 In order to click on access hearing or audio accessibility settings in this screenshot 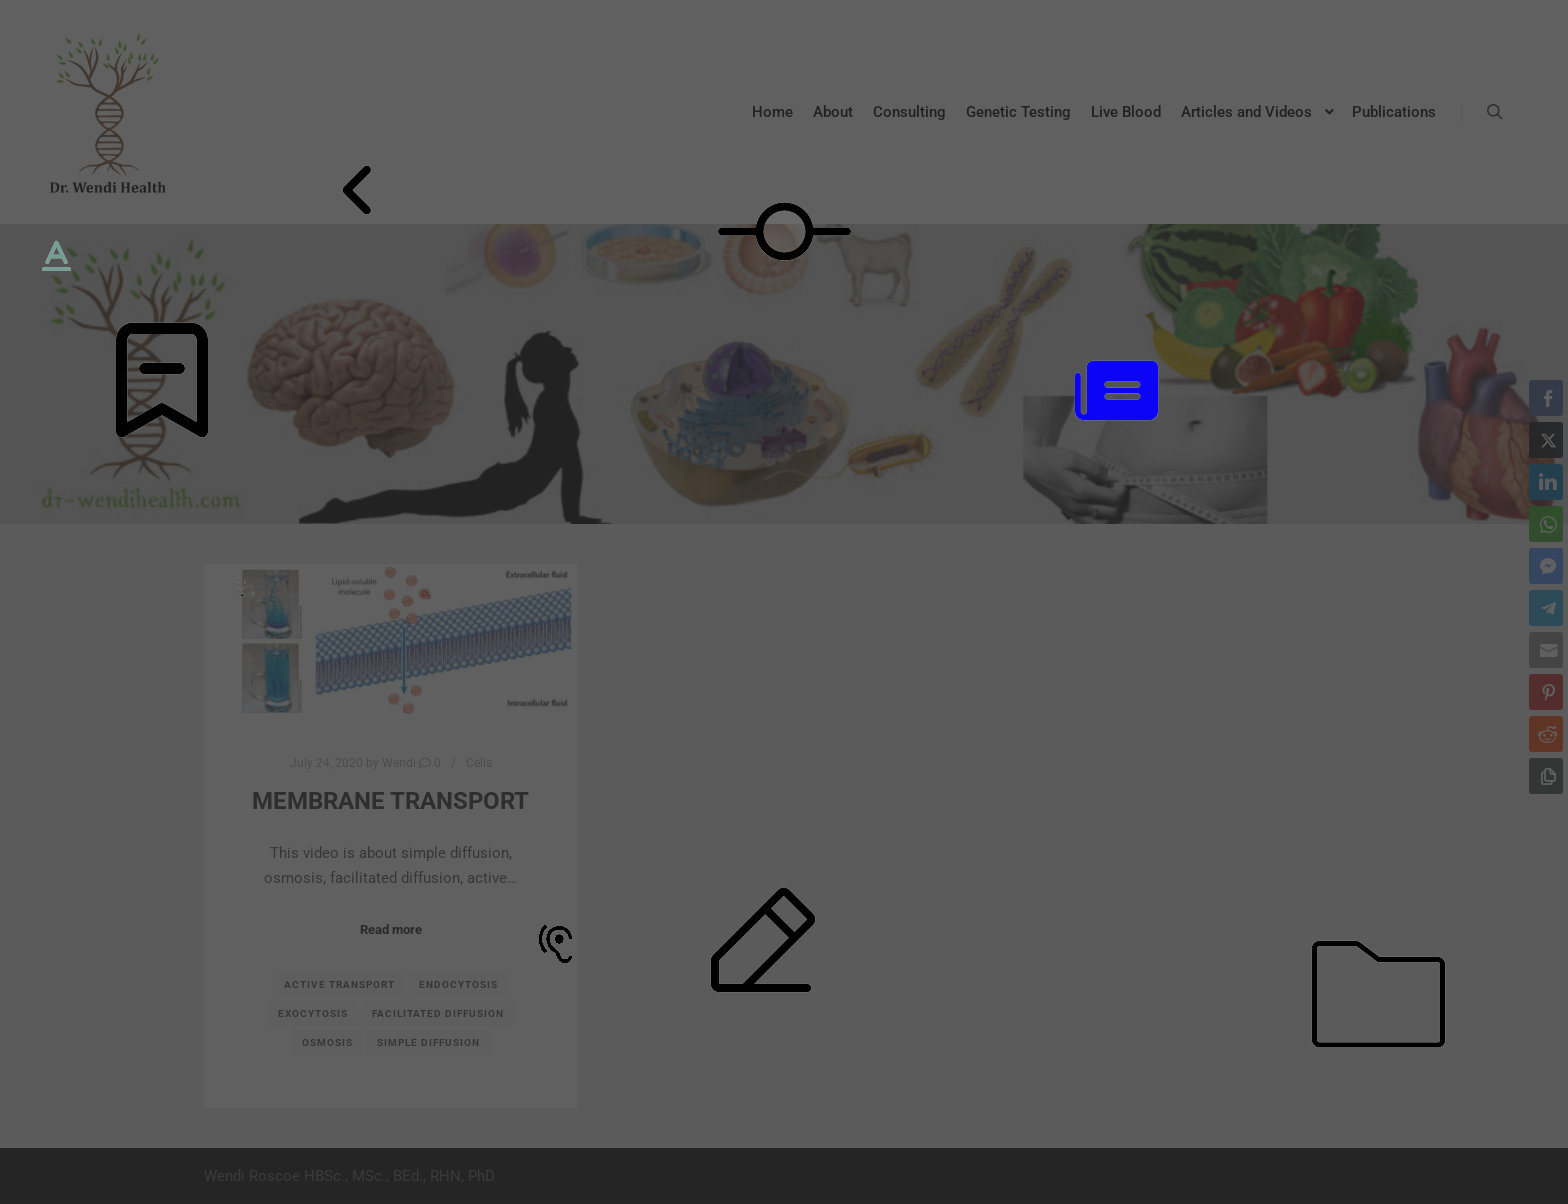, I will do `click(555, 944)`.